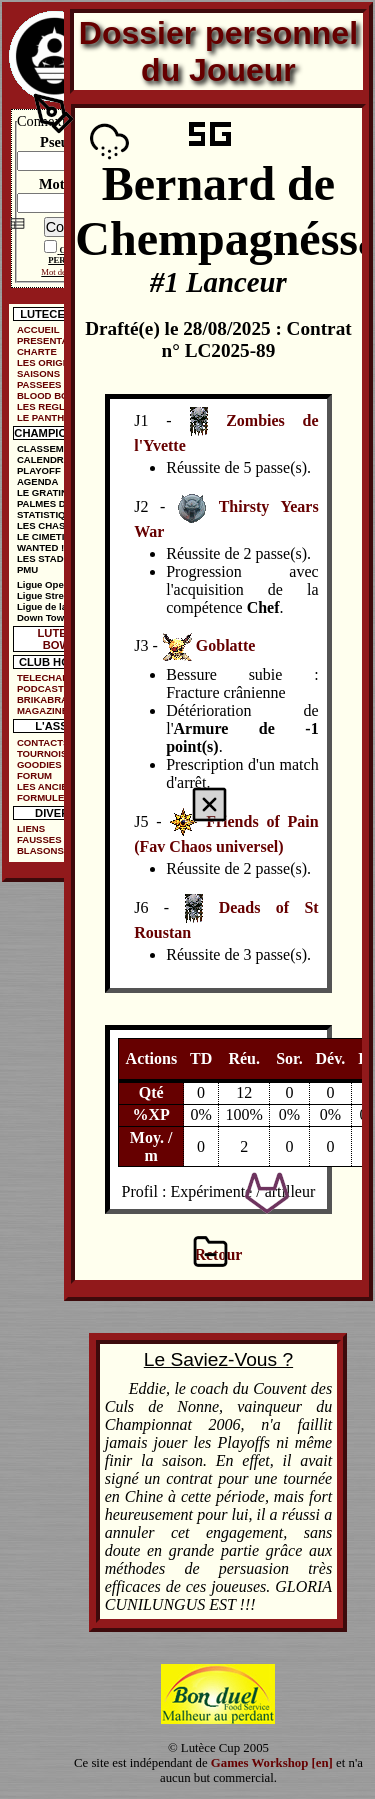 The image size is (375, 1799). What do you see at coordinates (53, 113) in the screenshot?
I see `access vector drawing or pen tool` at bounding box center [53, 113].